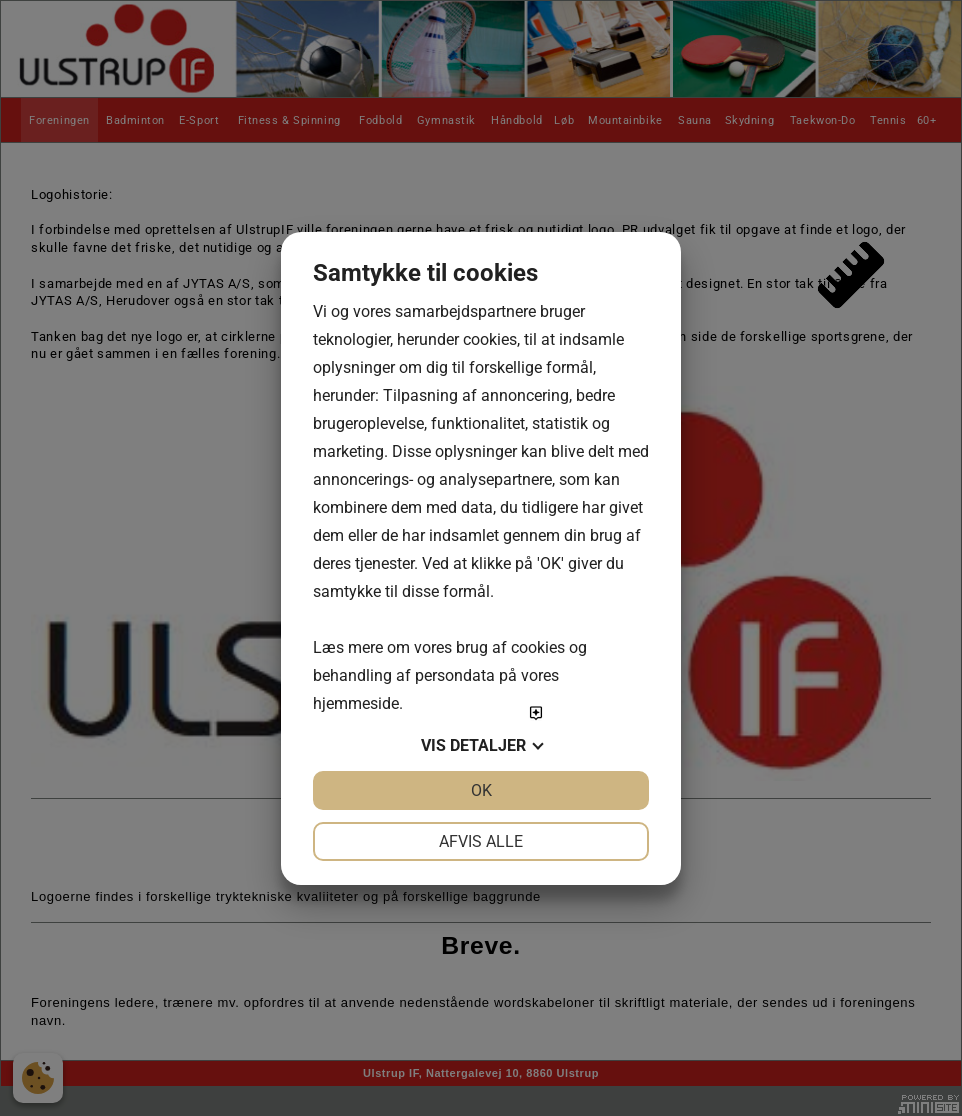 The width and height of the screenshot is (962, 1116). I want to click on access measurement tools, so click(851, 275).